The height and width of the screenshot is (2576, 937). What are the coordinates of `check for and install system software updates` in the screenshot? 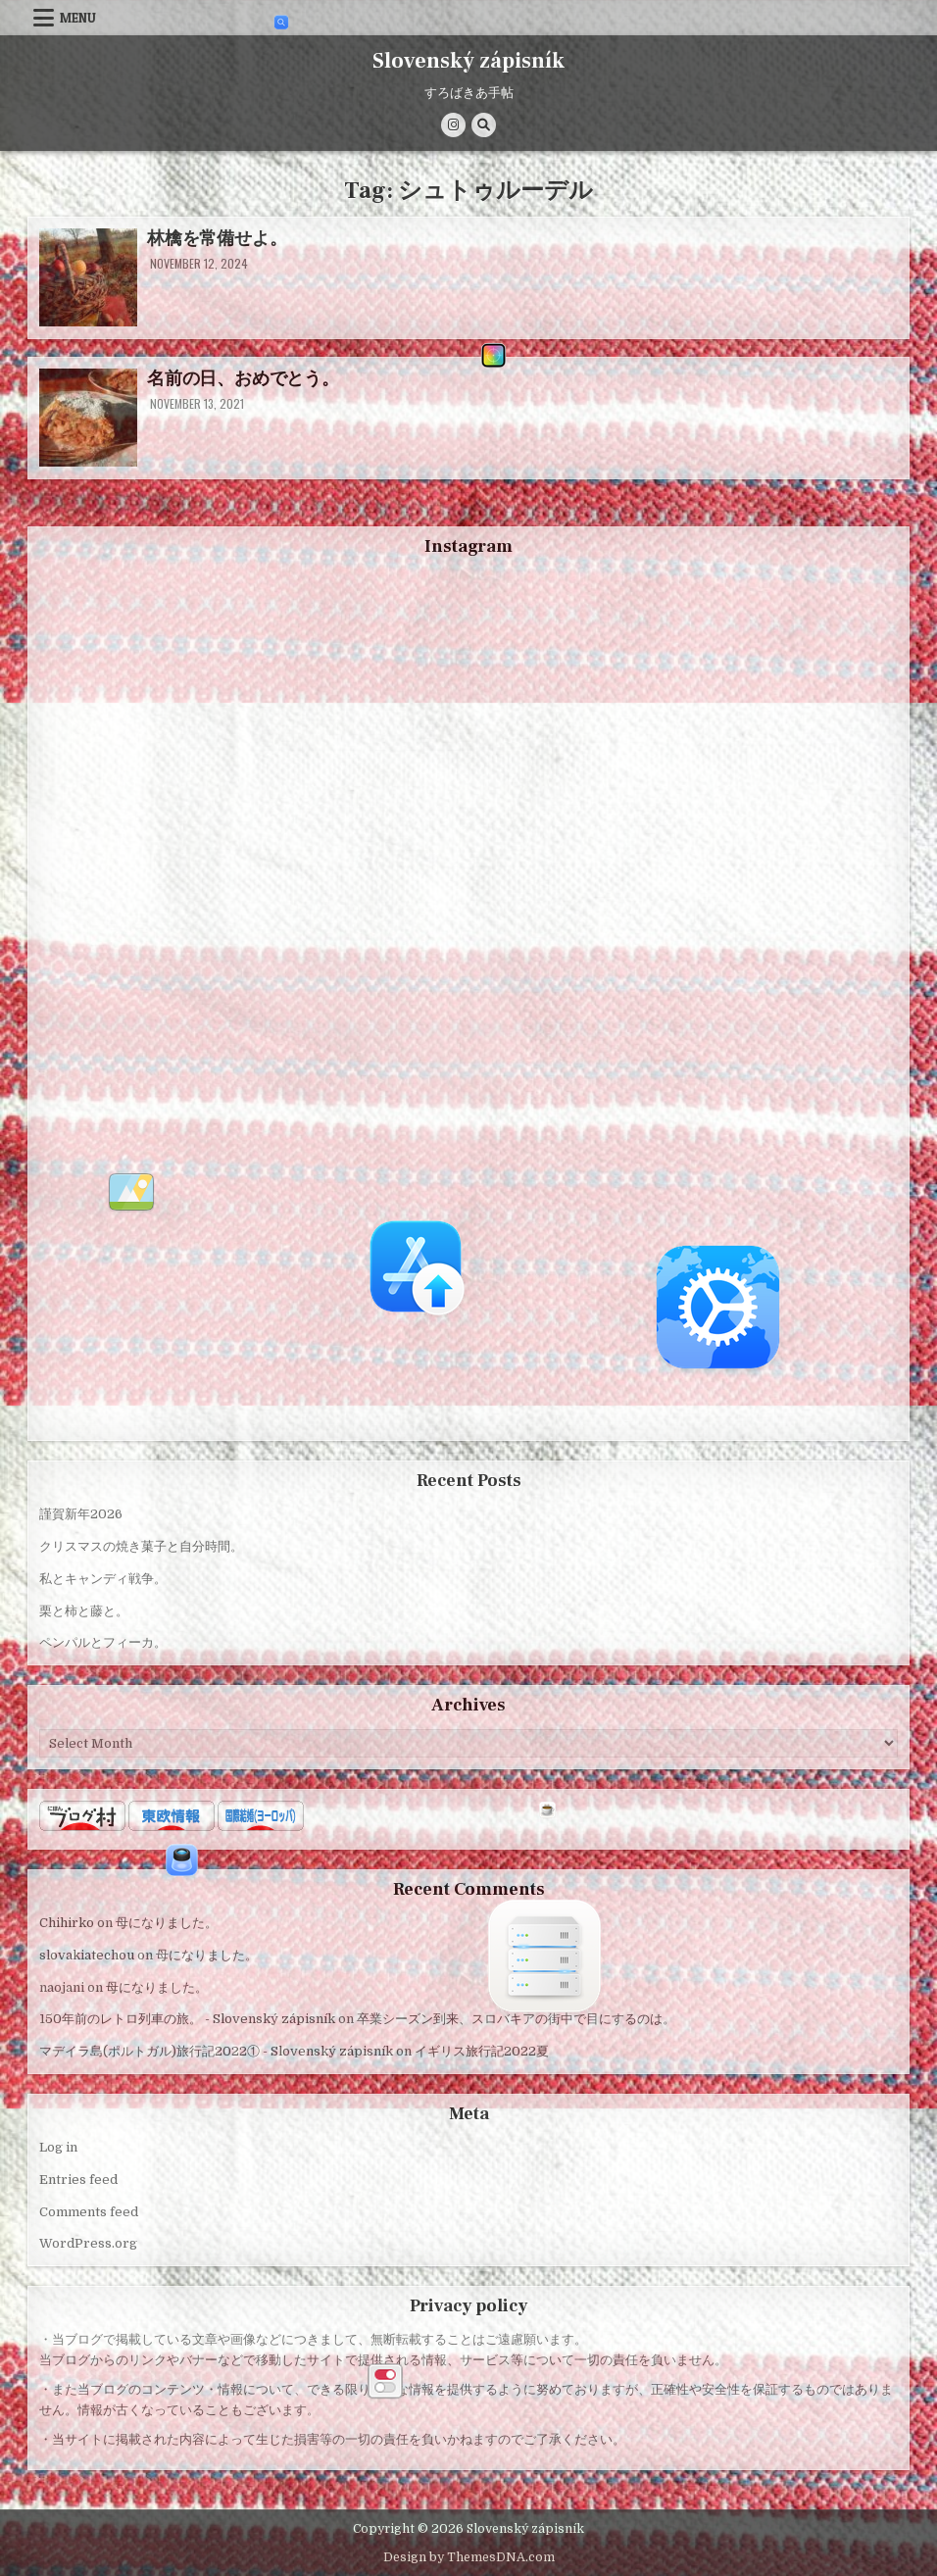 It's located at (416, 1266).